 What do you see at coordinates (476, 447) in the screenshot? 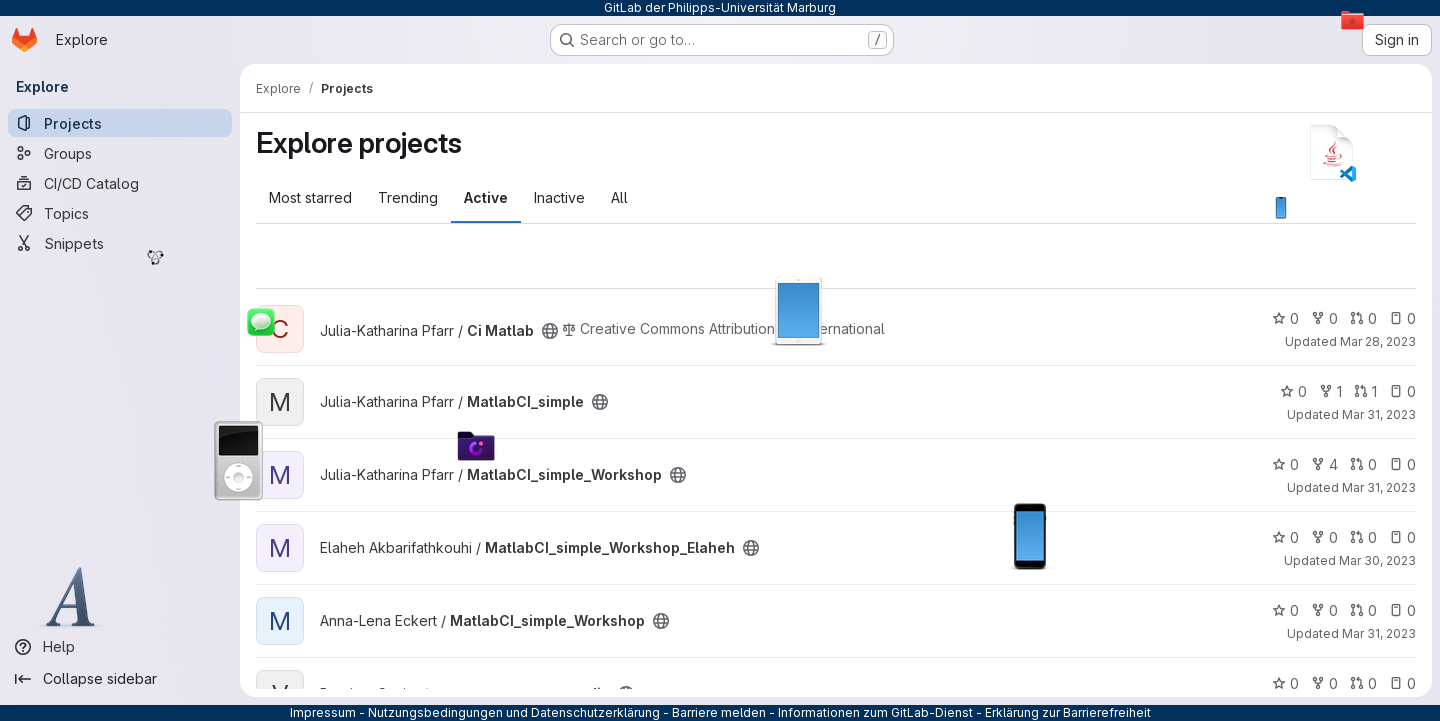
I see `open wondershare democreator project folder` at bounding box center [476, 447].